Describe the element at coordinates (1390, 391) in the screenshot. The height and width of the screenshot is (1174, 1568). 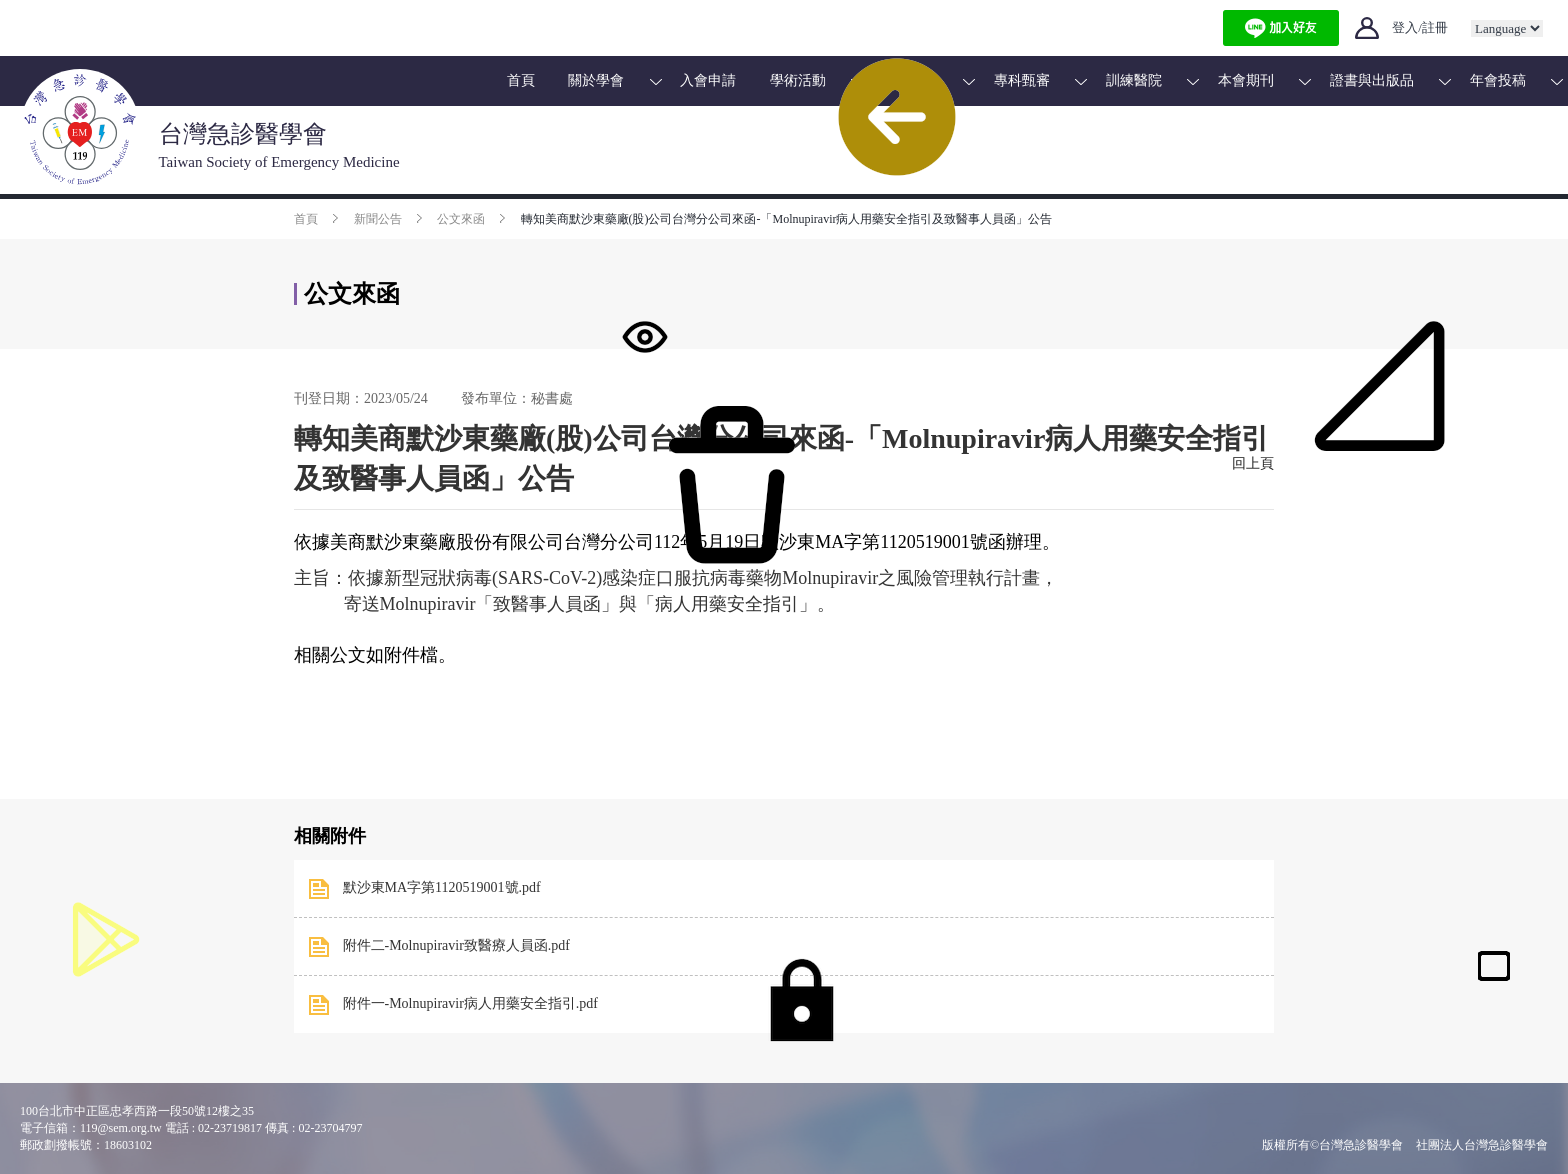
I see `indicates no cellular signal available` at that location.